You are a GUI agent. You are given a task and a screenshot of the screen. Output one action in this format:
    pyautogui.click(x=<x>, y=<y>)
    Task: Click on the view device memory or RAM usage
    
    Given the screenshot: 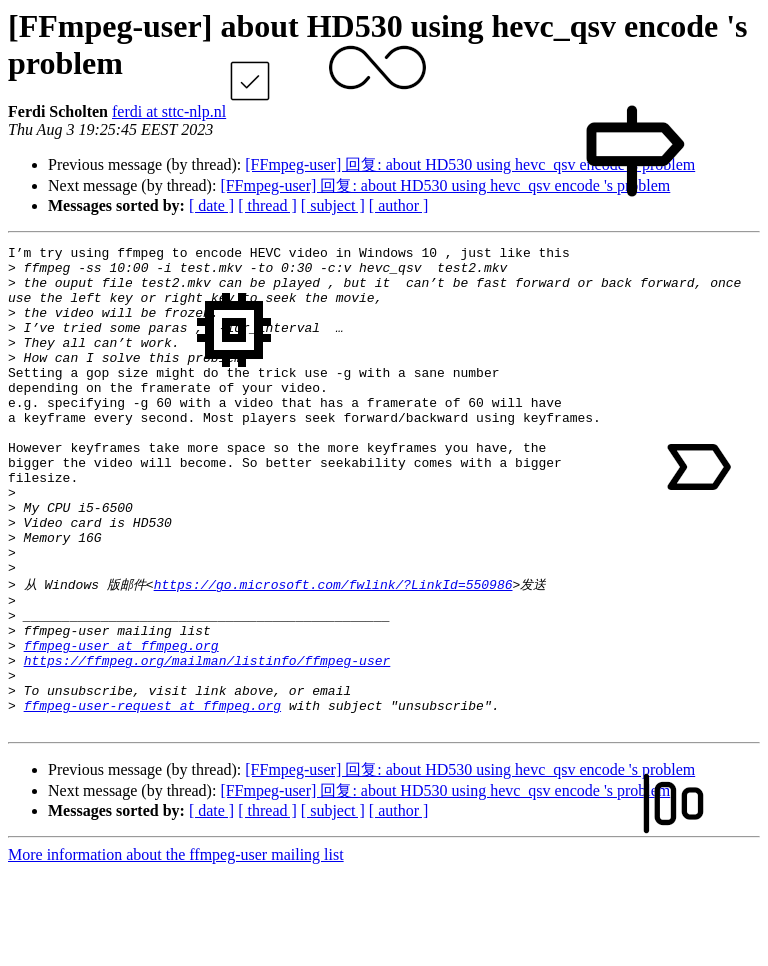 What is the action you would take?
    pyautogui.click(x=234, y=330)
    